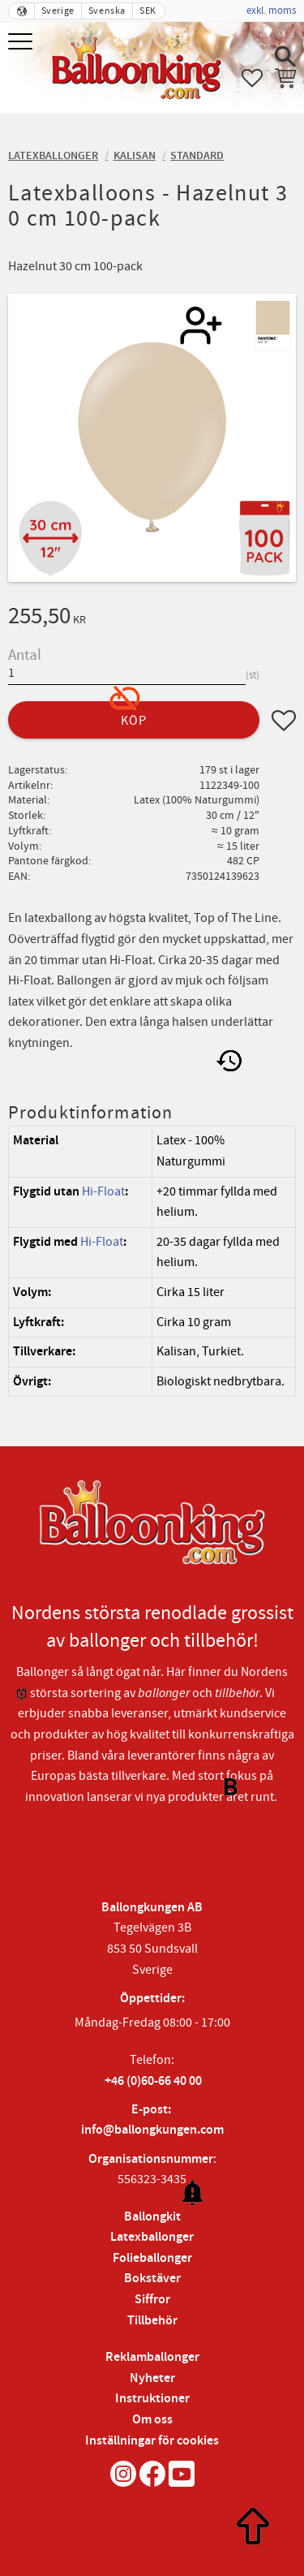 The height and width of the screenshot is (2576, 304). I want to click on apply bold formatting to selected text, so click(230, 1788).